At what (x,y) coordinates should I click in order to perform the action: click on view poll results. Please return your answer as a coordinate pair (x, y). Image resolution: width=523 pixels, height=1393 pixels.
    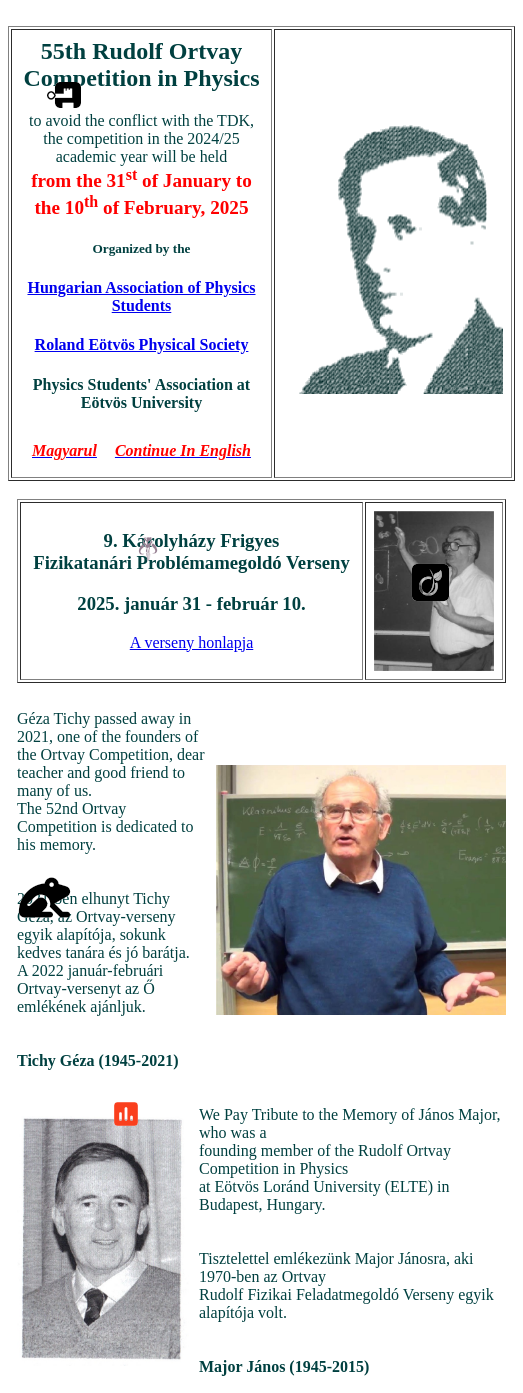
    Looking at the image, I should click on (126, 1114).